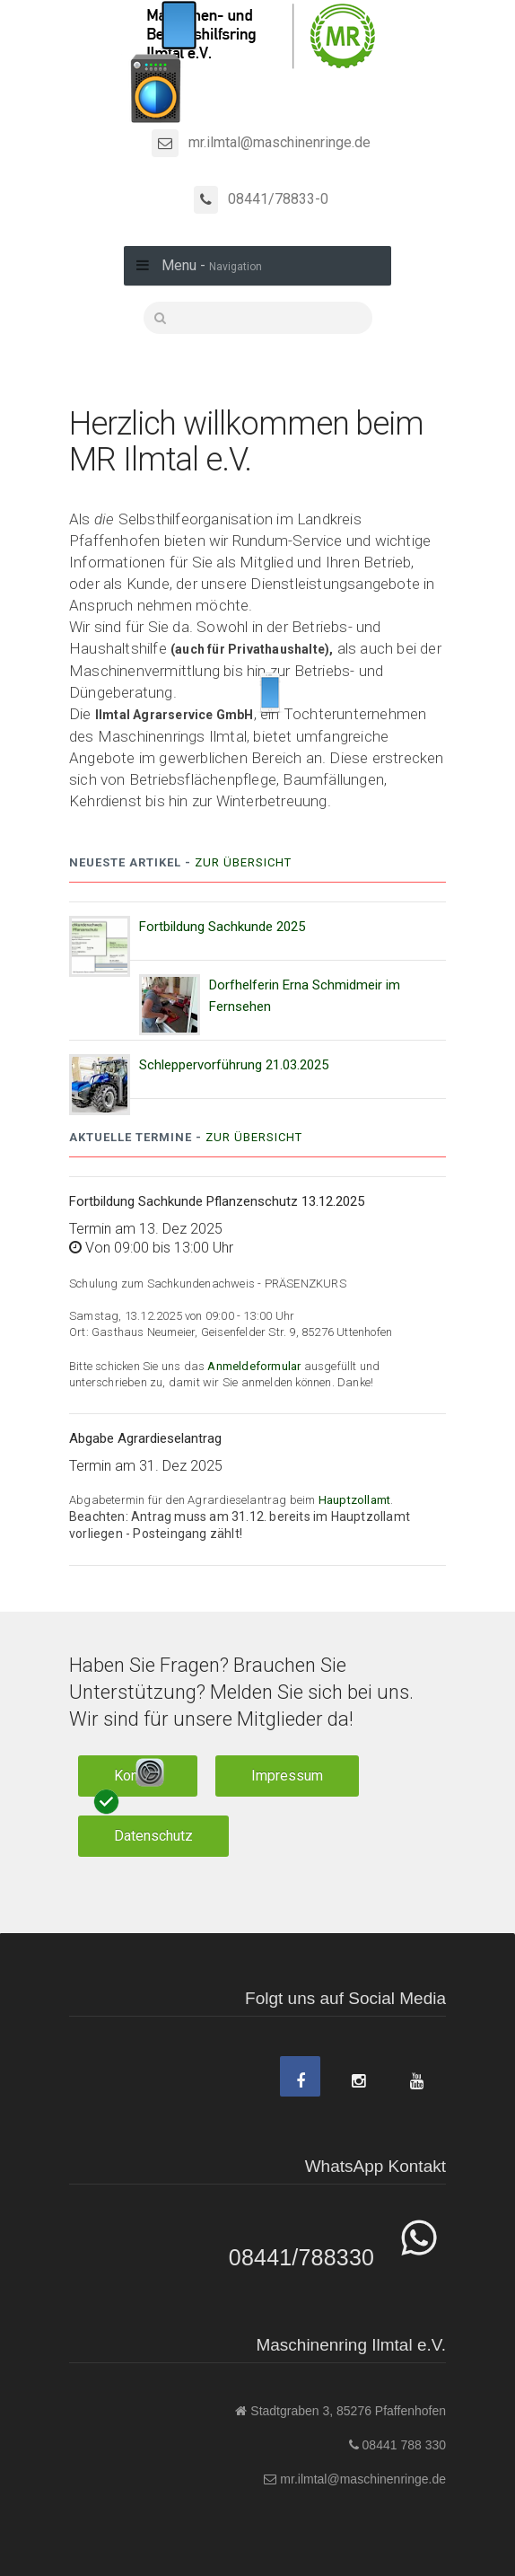  Describe the element at coordinates (150, 1772) in the screenshot. I see `open system preferences or settings` at that location.